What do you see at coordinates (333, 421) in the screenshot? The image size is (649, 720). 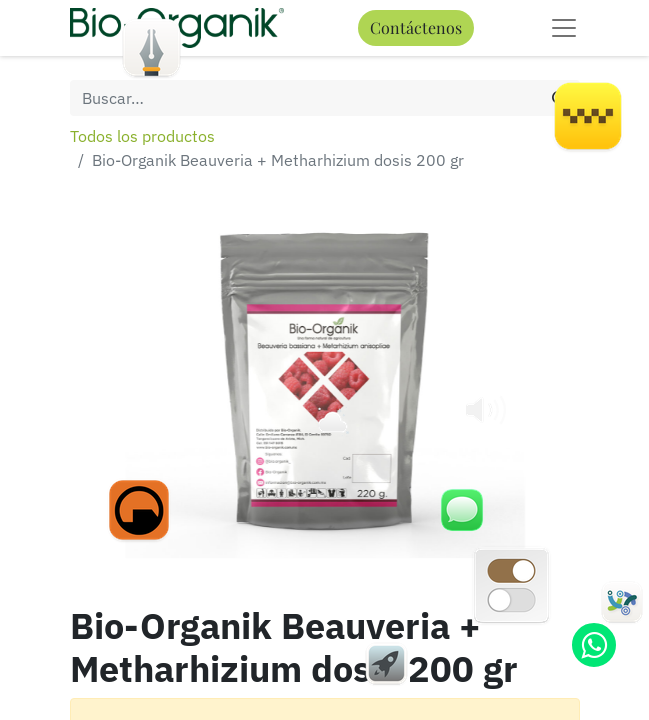 I see `indicates overcast or cloudy conditions at night` at bounding box center [333, 421].